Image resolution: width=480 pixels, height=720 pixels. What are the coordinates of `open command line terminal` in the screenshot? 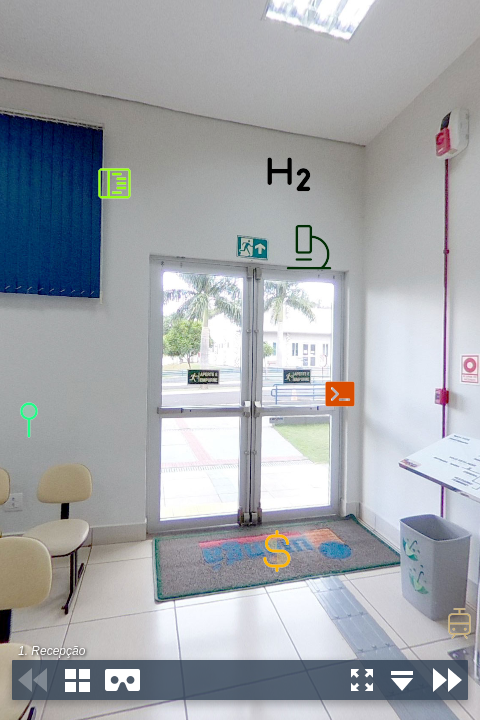 It's located at (340, 394).